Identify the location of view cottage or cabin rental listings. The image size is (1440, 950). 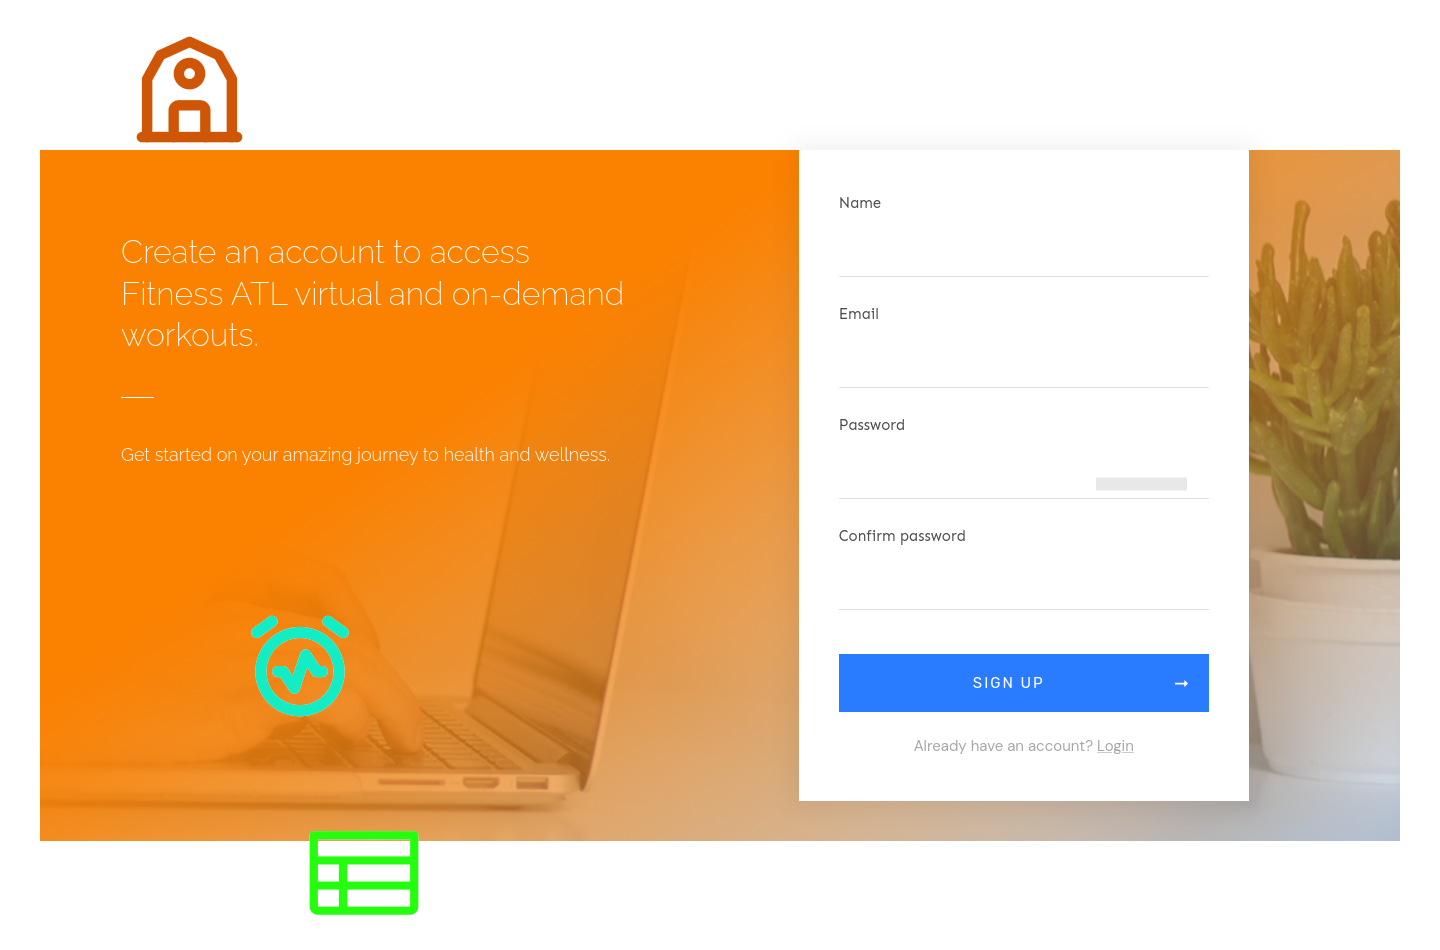
(189, 89).